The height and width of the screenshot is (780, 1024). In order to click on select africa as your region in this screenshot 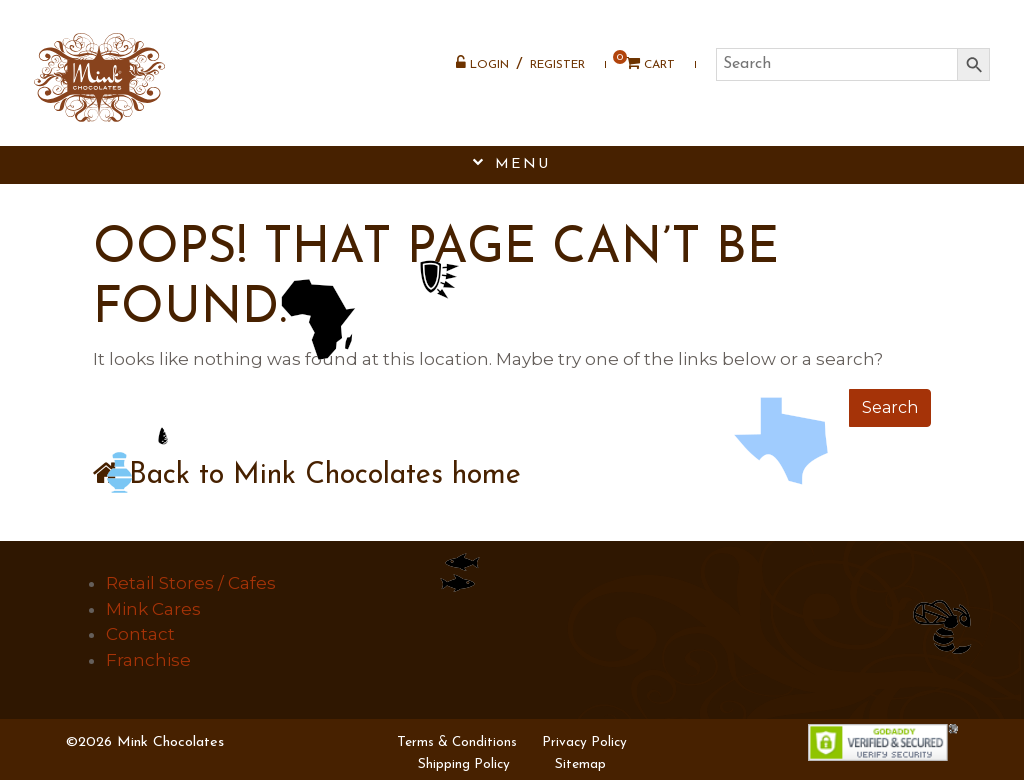, I will do `click(318, 319)`.